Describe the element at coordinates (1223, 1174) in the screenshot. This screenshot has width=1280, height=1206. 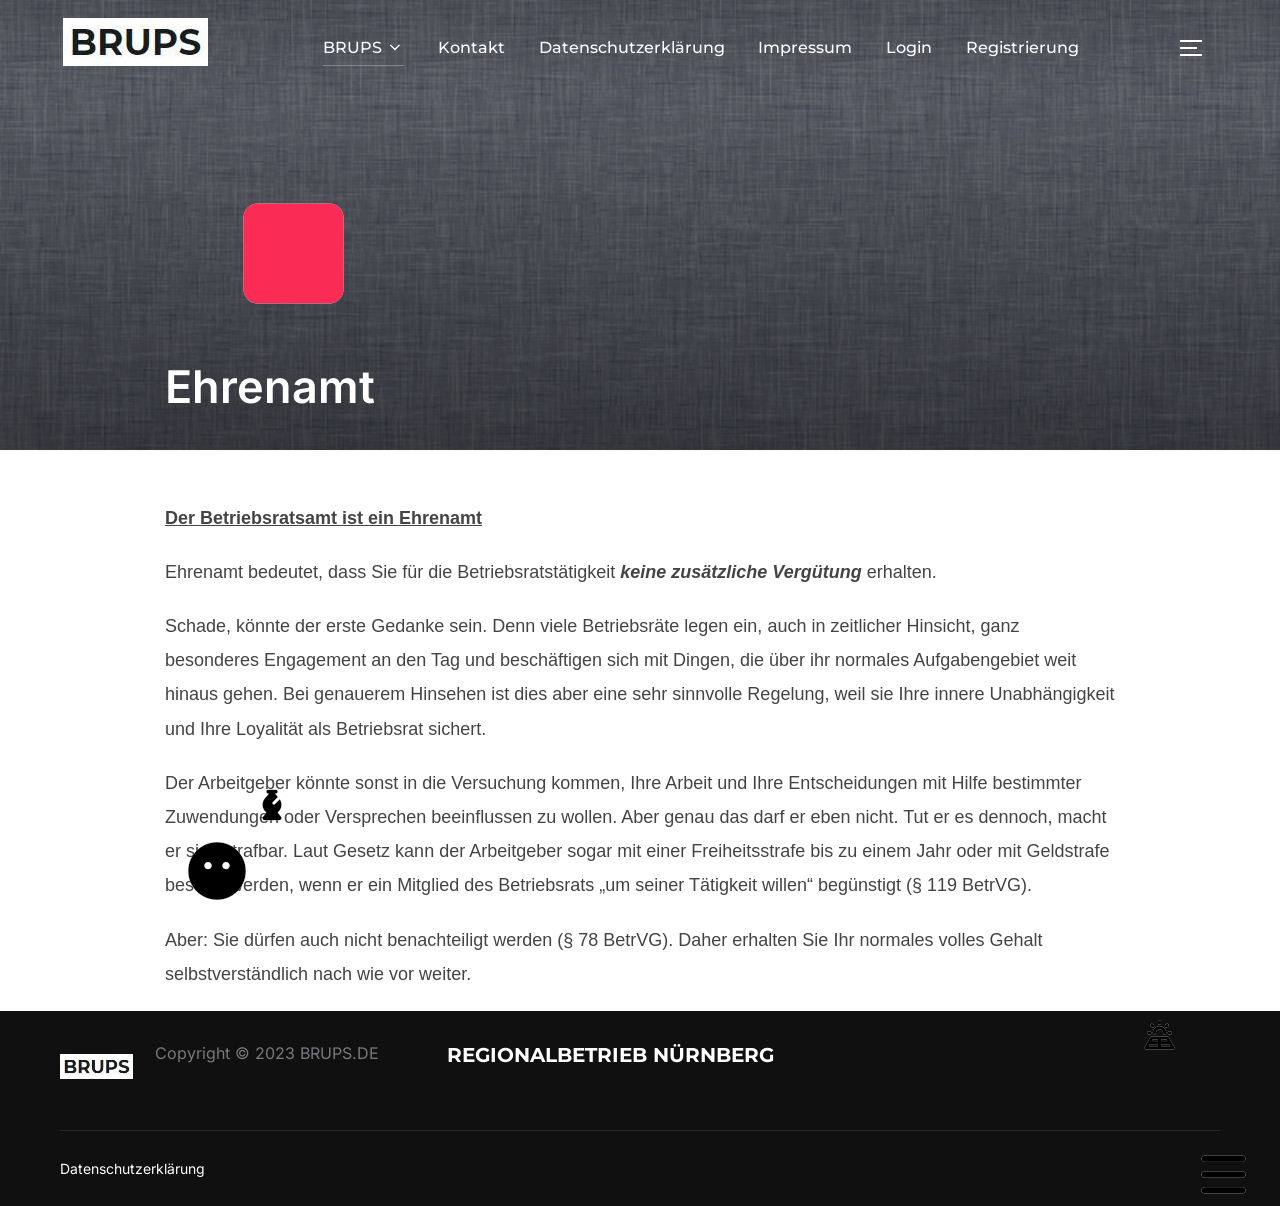
I see `open navigation menu` at that location.